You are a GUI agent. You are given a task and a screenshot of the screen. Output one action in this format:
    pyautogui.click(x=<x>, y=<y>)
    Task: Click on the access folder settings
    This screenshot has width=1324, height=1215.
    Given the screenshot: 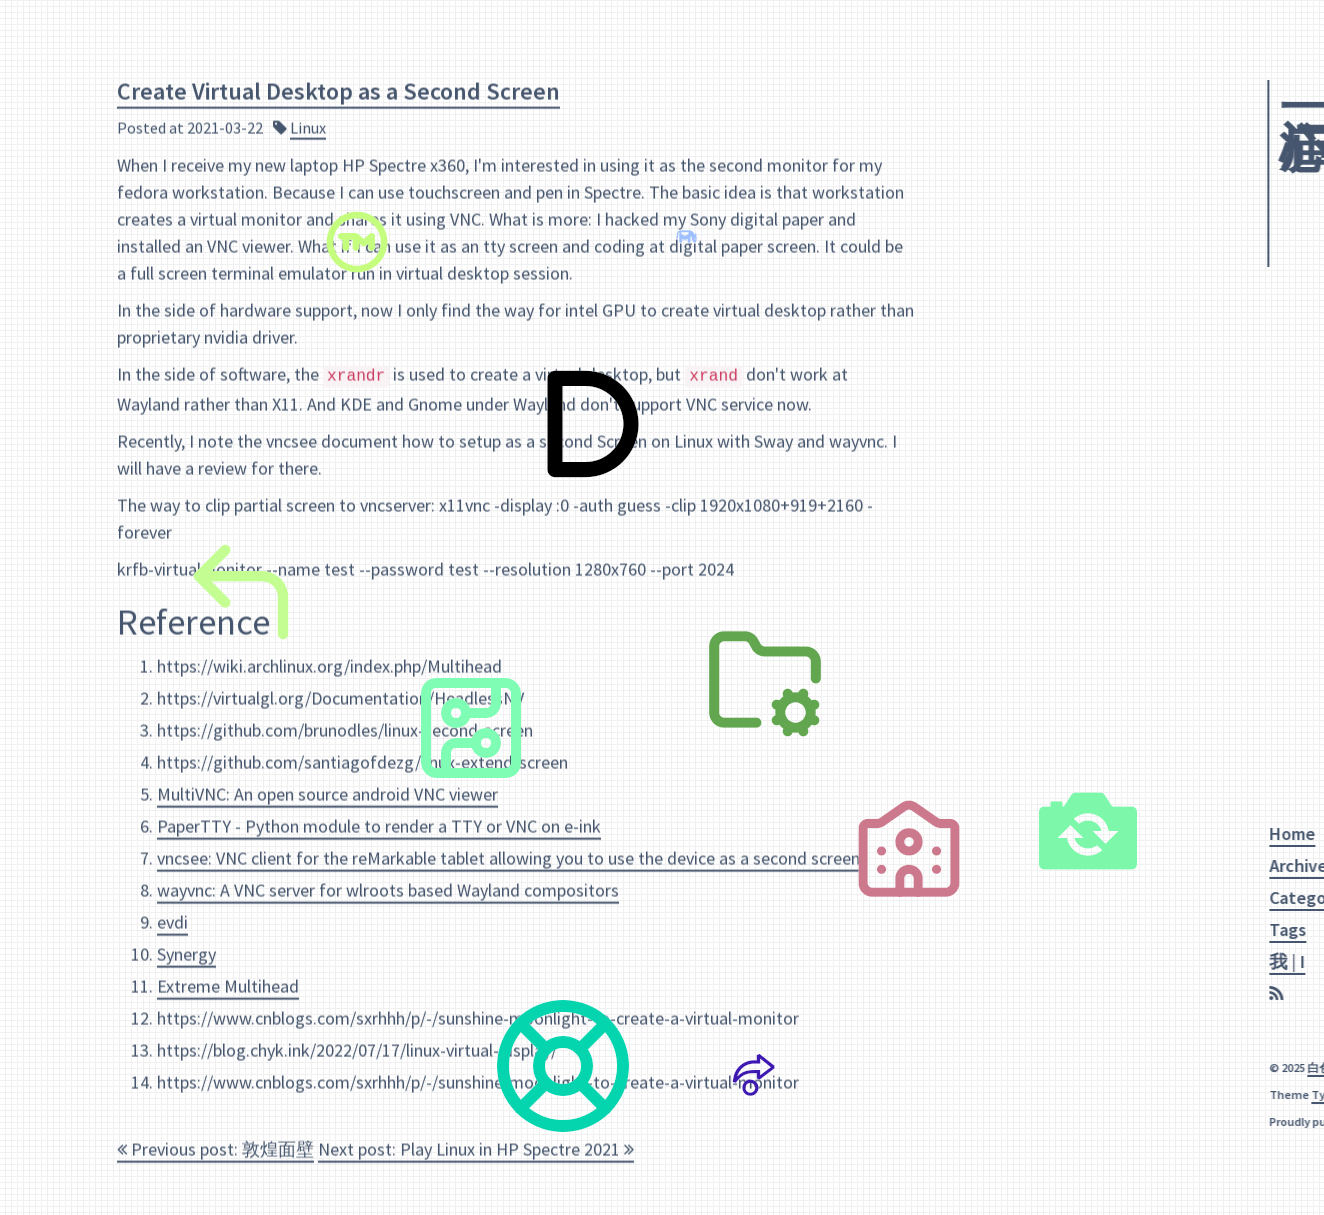 What is the action you would take?
    pyautogui.click(x=765, y=682)
    